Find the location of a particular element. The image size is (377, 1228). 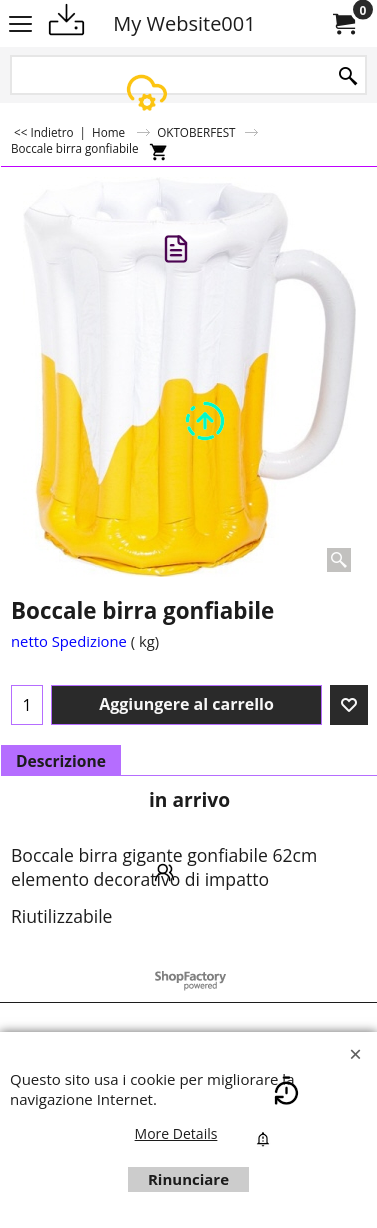

reset the timer to its starting value is located at coordinates (286, 1090).